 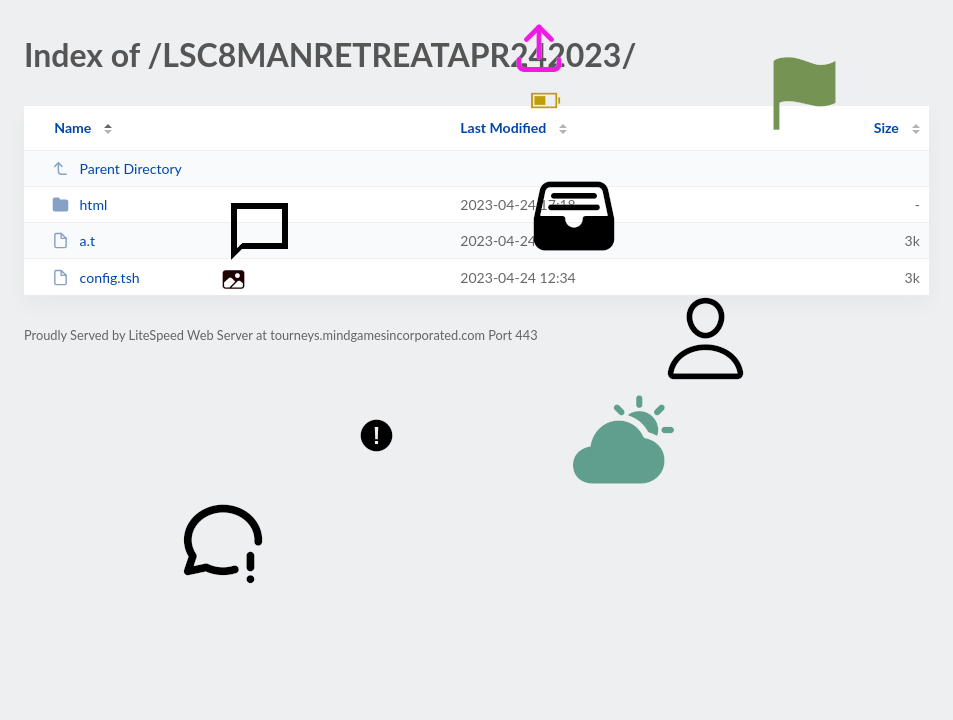 What do you see at coordinates (539, 47) in the screenshot?
I see `upload a file or document` at bounding box center [539, 47].